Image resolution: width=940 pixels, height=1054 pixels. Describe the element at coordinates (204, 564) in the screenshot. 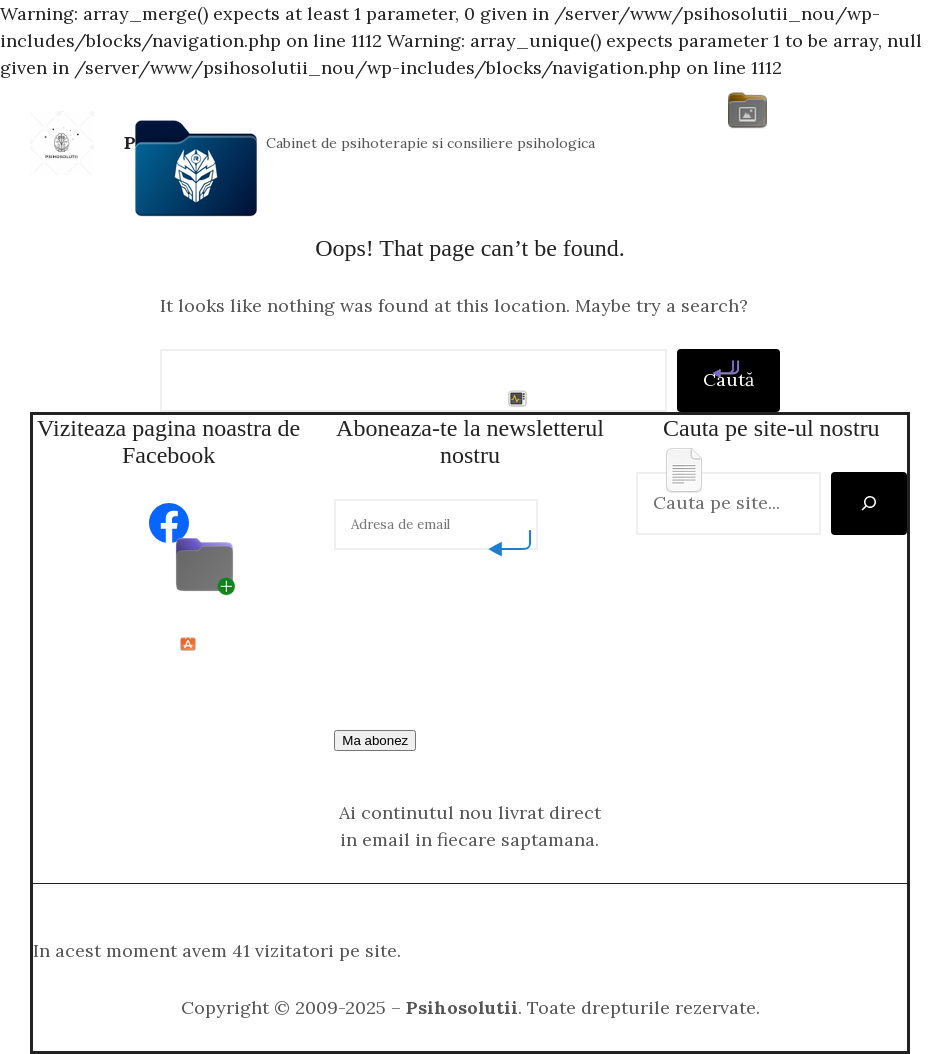

I see `create a new folder` at that location.